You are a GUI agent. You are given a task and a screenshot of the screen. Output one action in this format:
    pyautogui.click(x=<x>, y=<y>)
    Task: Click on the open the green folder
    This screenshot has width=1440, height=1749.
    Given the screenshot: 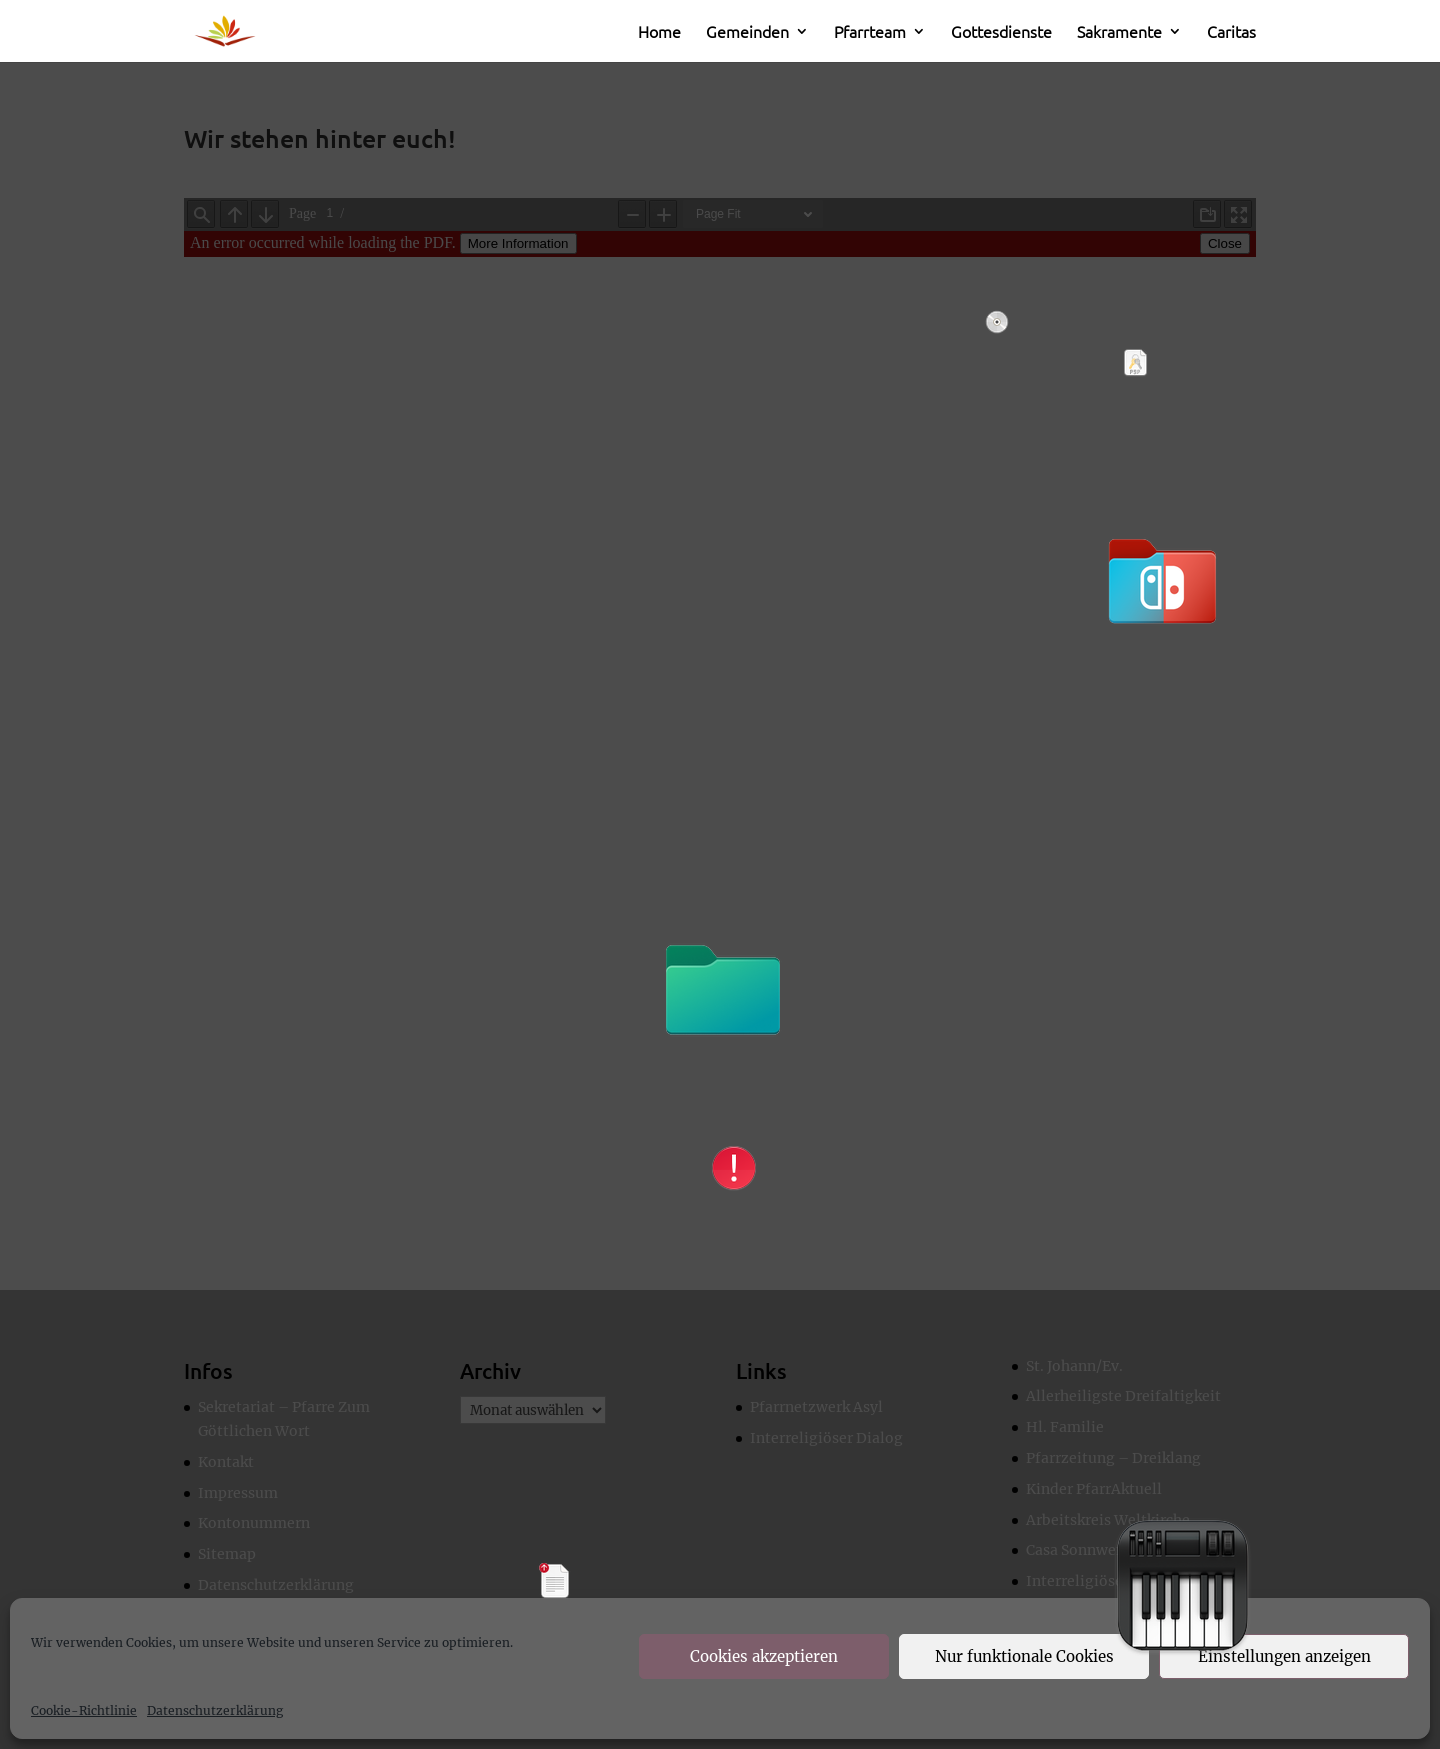 What is the action you would take?
    pyautogui.click(x=723, y=993)
    